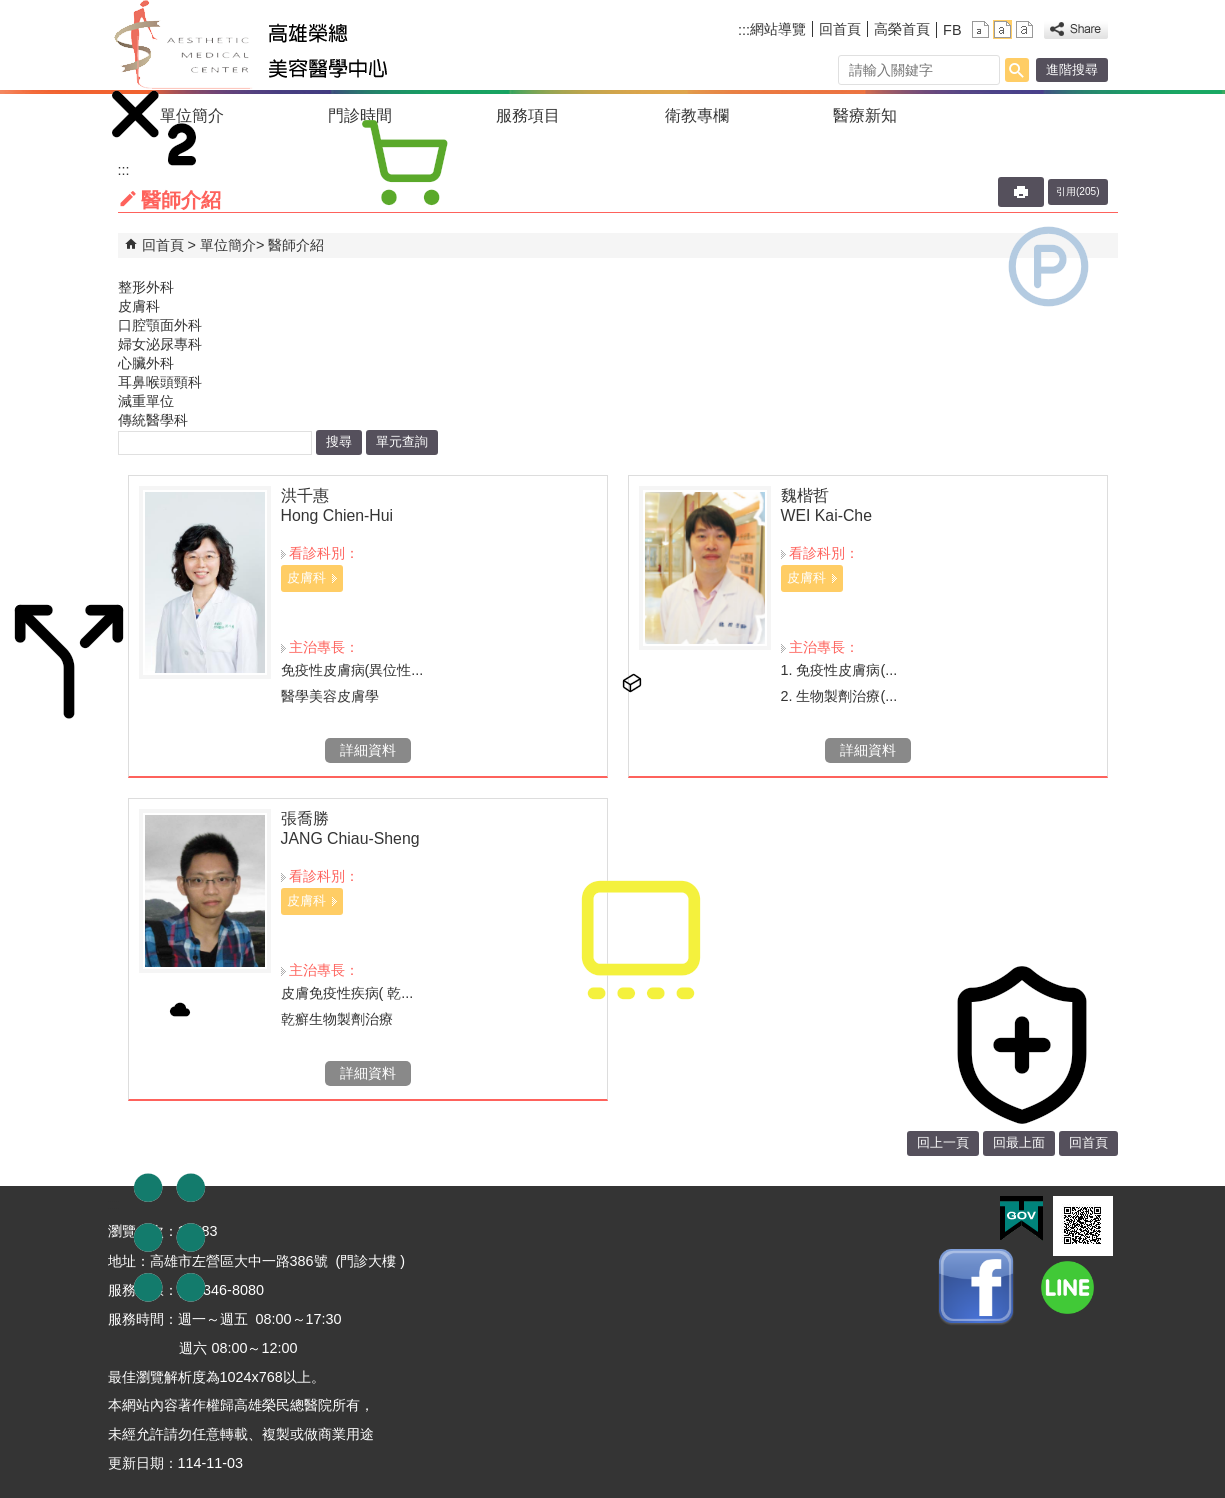  Describe the element at coordinates (404, 162) in the screenshot. I see `view your shopping cart` at that location.